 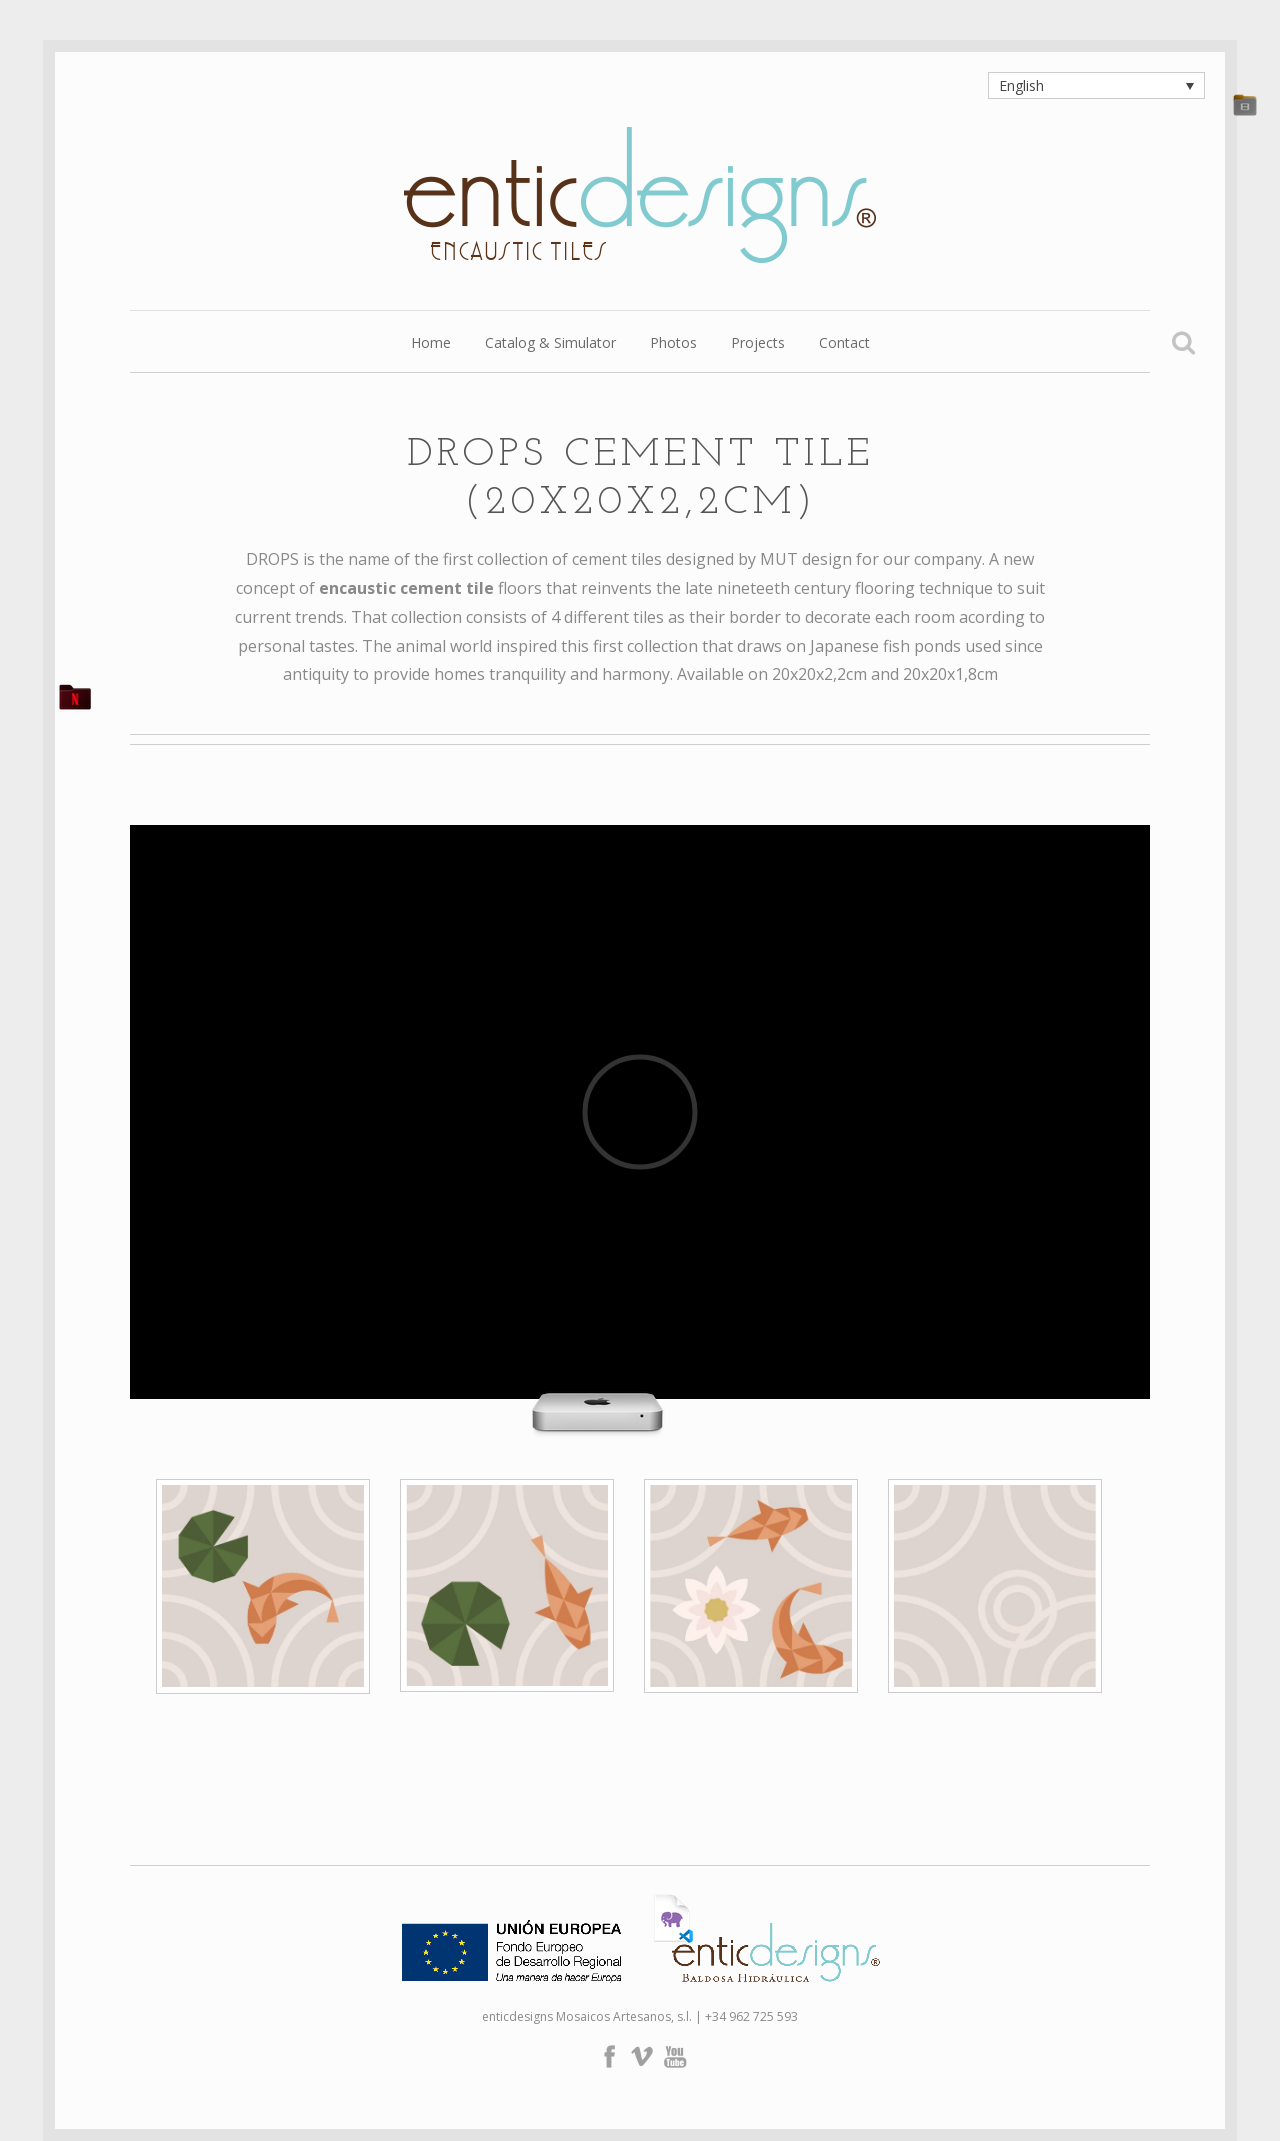 What do you see at coordinates (597, 1392) in the screenshot?
I see `represents a Mac mini device in system settings` at bounding box center [597, 1392].